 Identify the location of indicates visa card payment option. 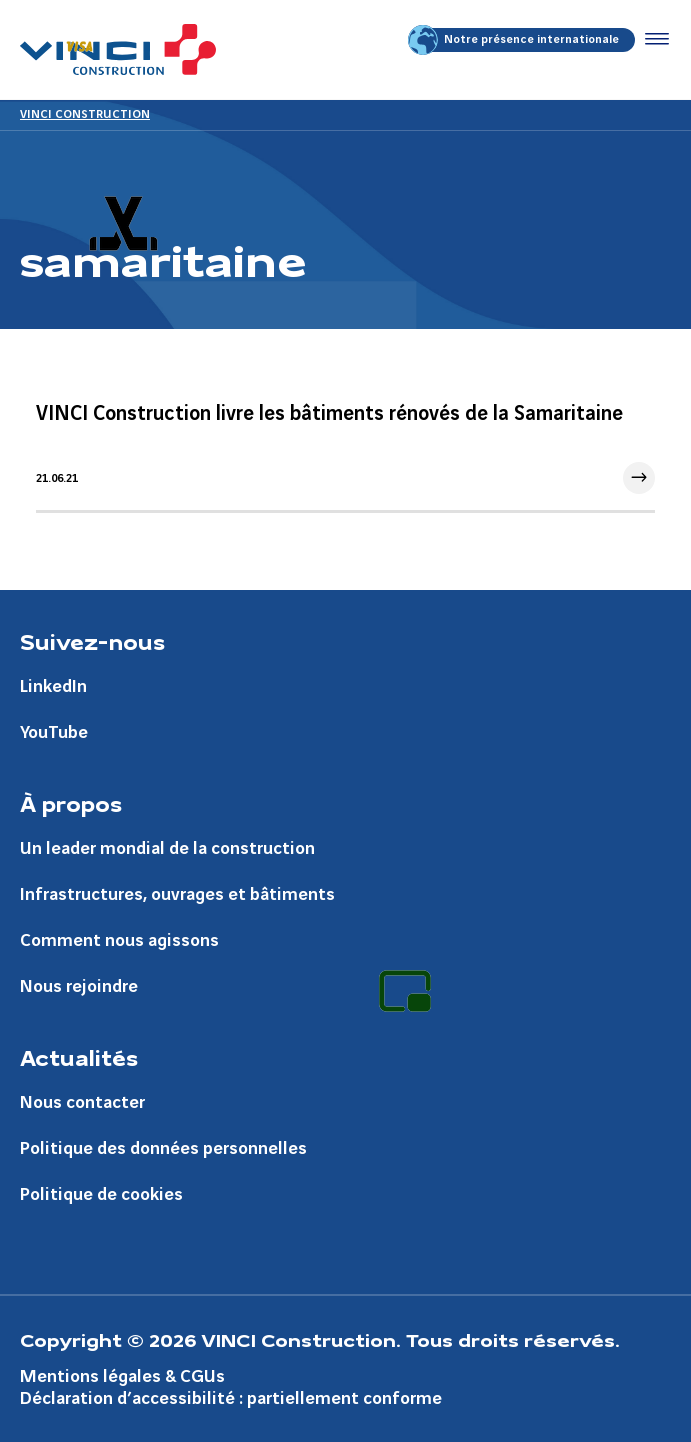
(79, 46).